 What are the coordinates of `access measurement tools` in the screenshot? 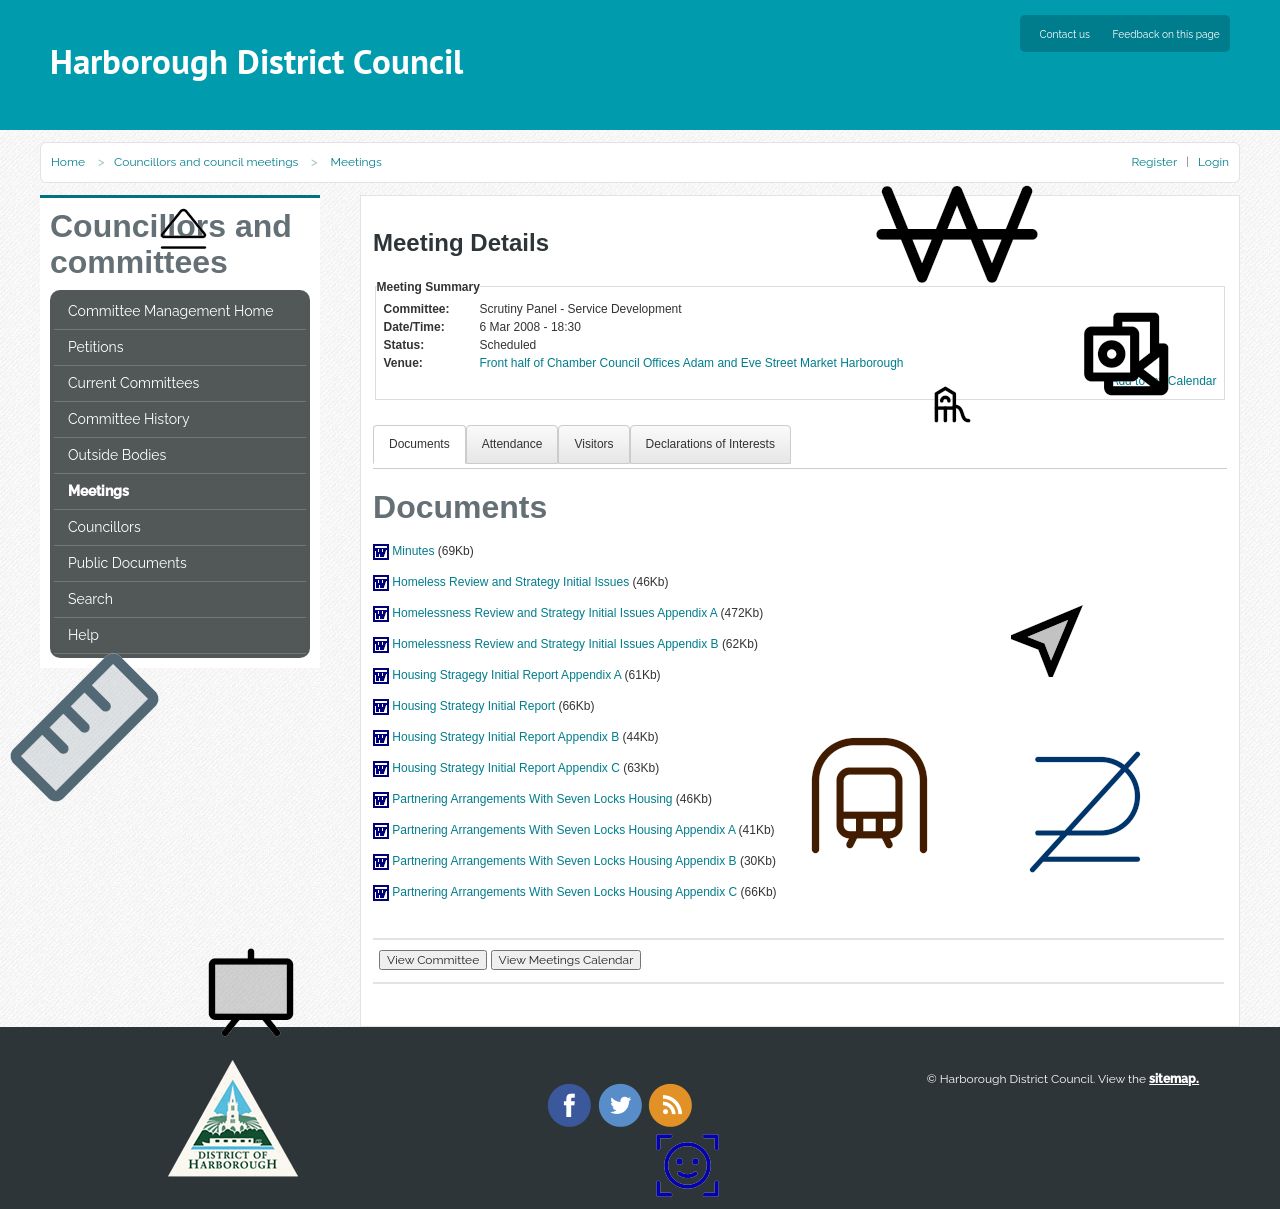 It's located at (84, 727).